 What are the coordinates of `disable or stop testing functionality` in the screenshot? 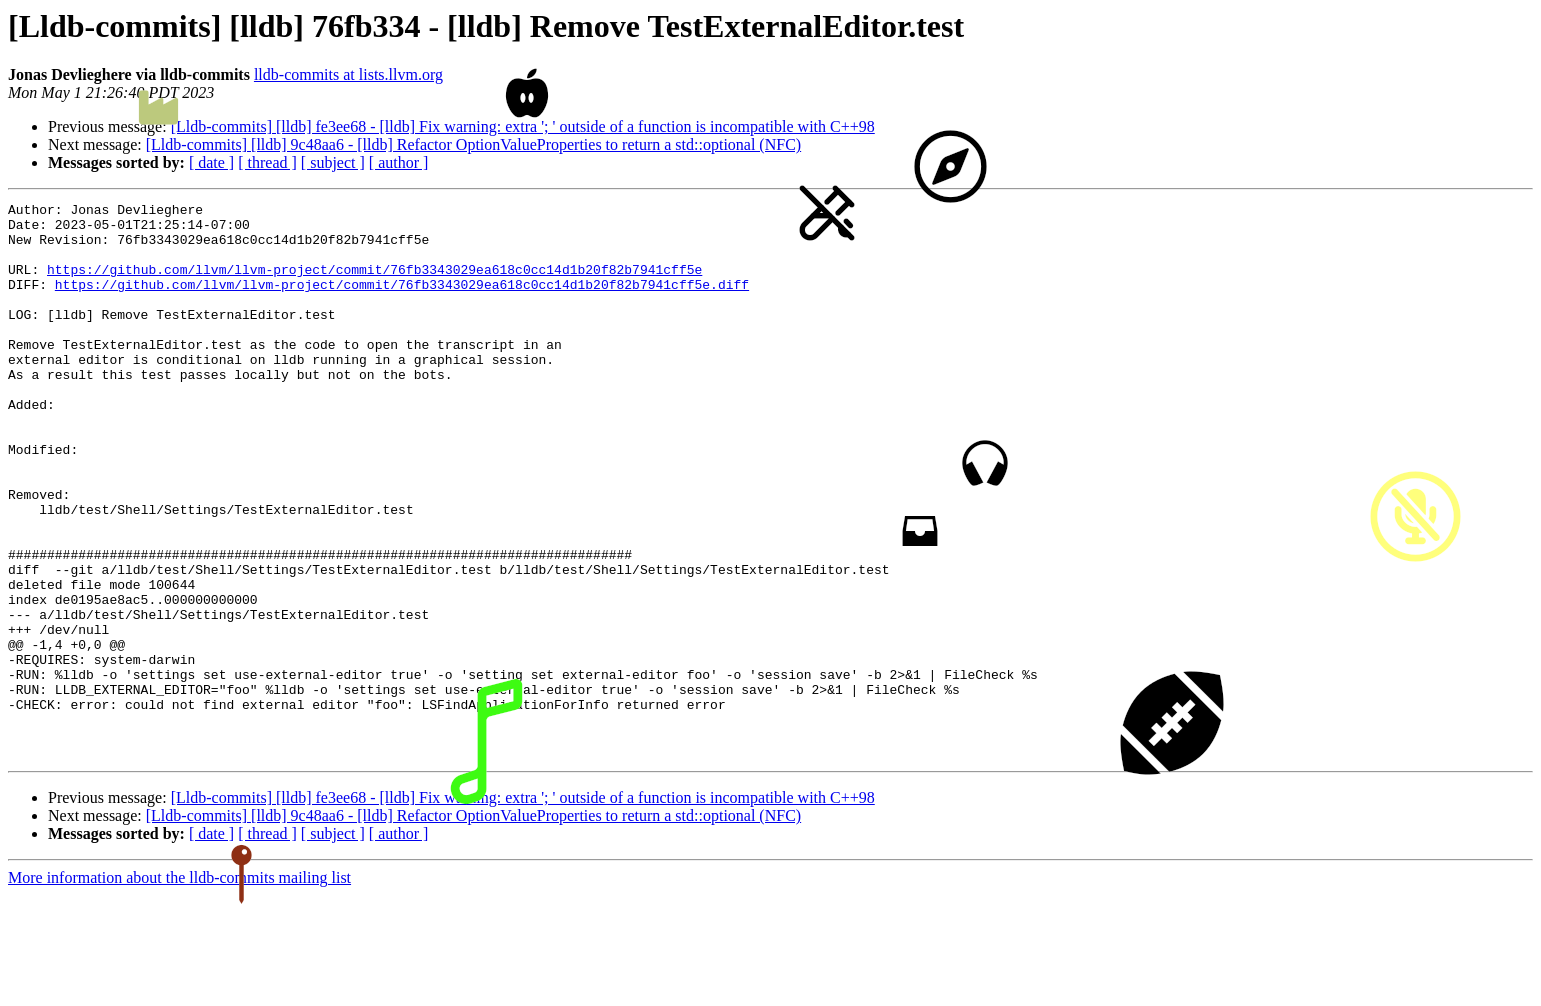 It's located at (827, 213).